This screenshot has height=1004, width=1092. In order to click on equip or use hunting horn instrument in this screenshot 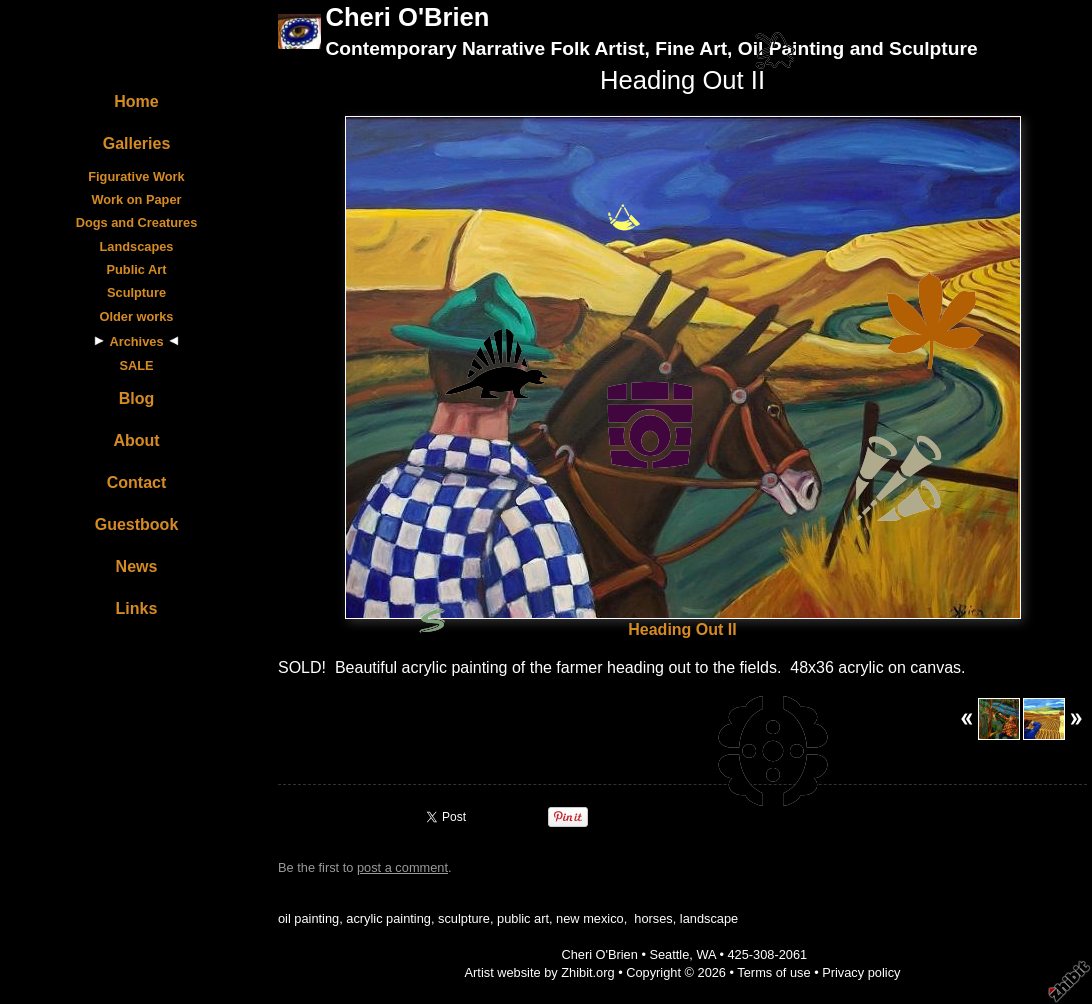, I will do `click(624, 219)`.